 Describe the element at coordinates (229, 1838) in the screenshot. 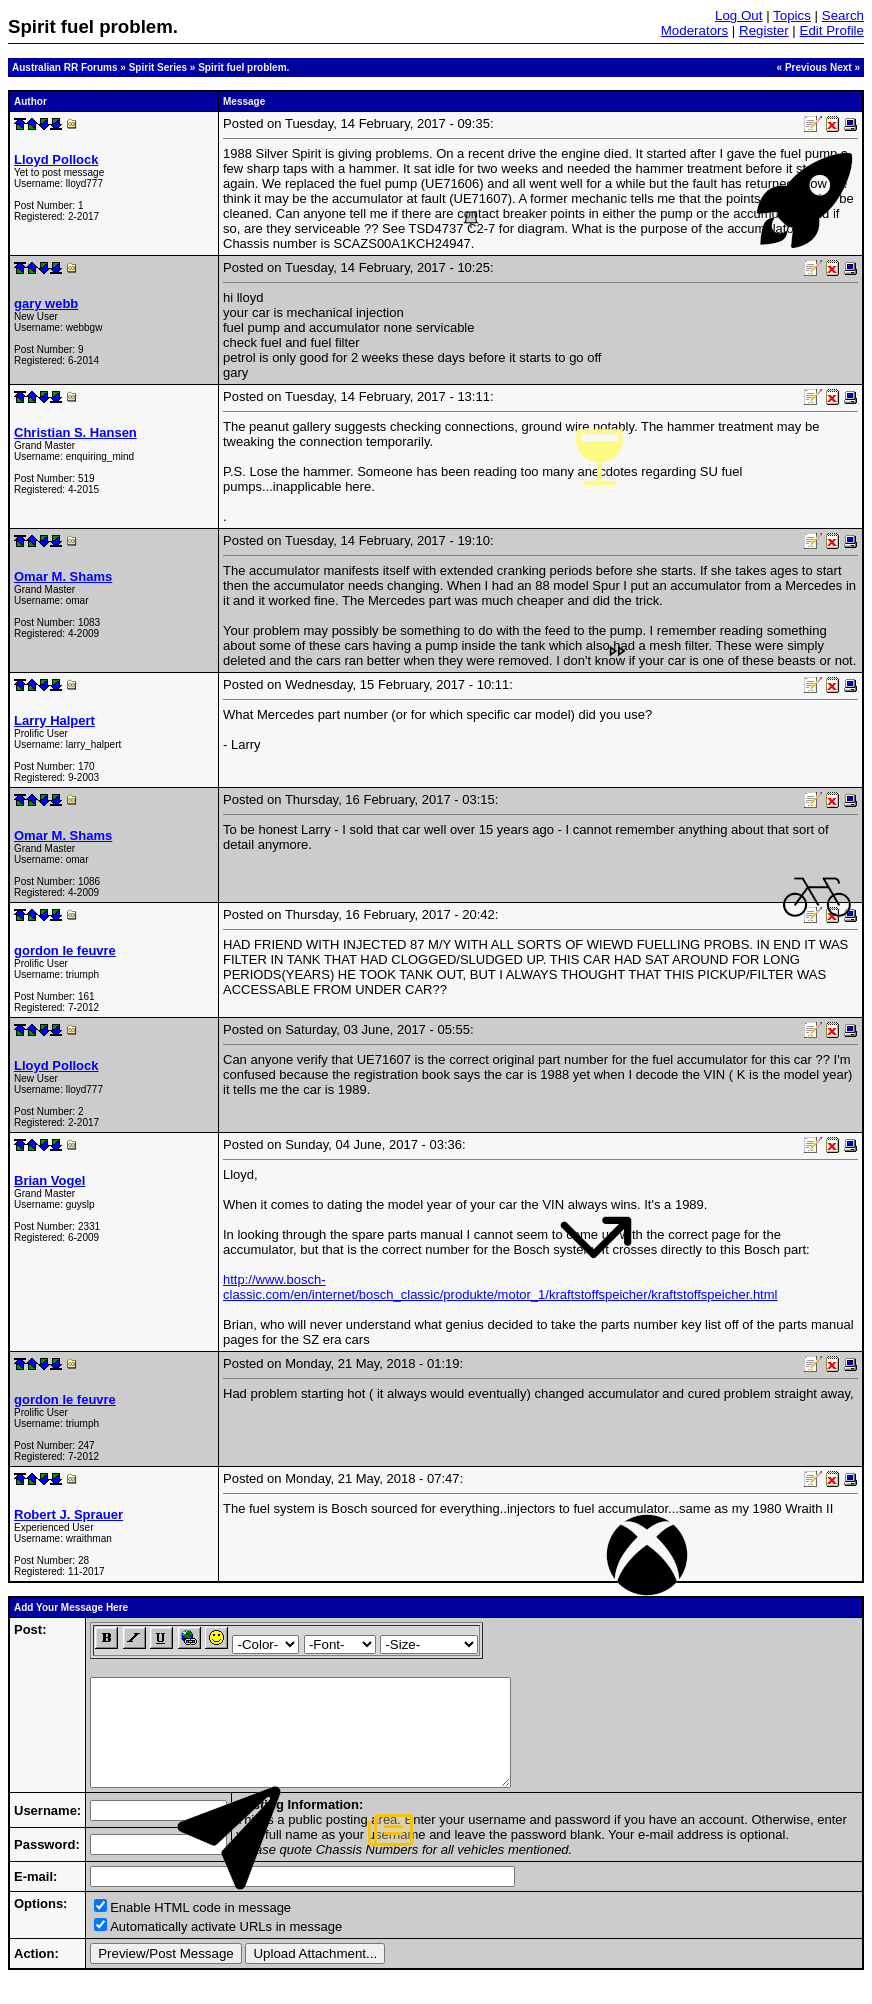

I see `send a message` at that location.